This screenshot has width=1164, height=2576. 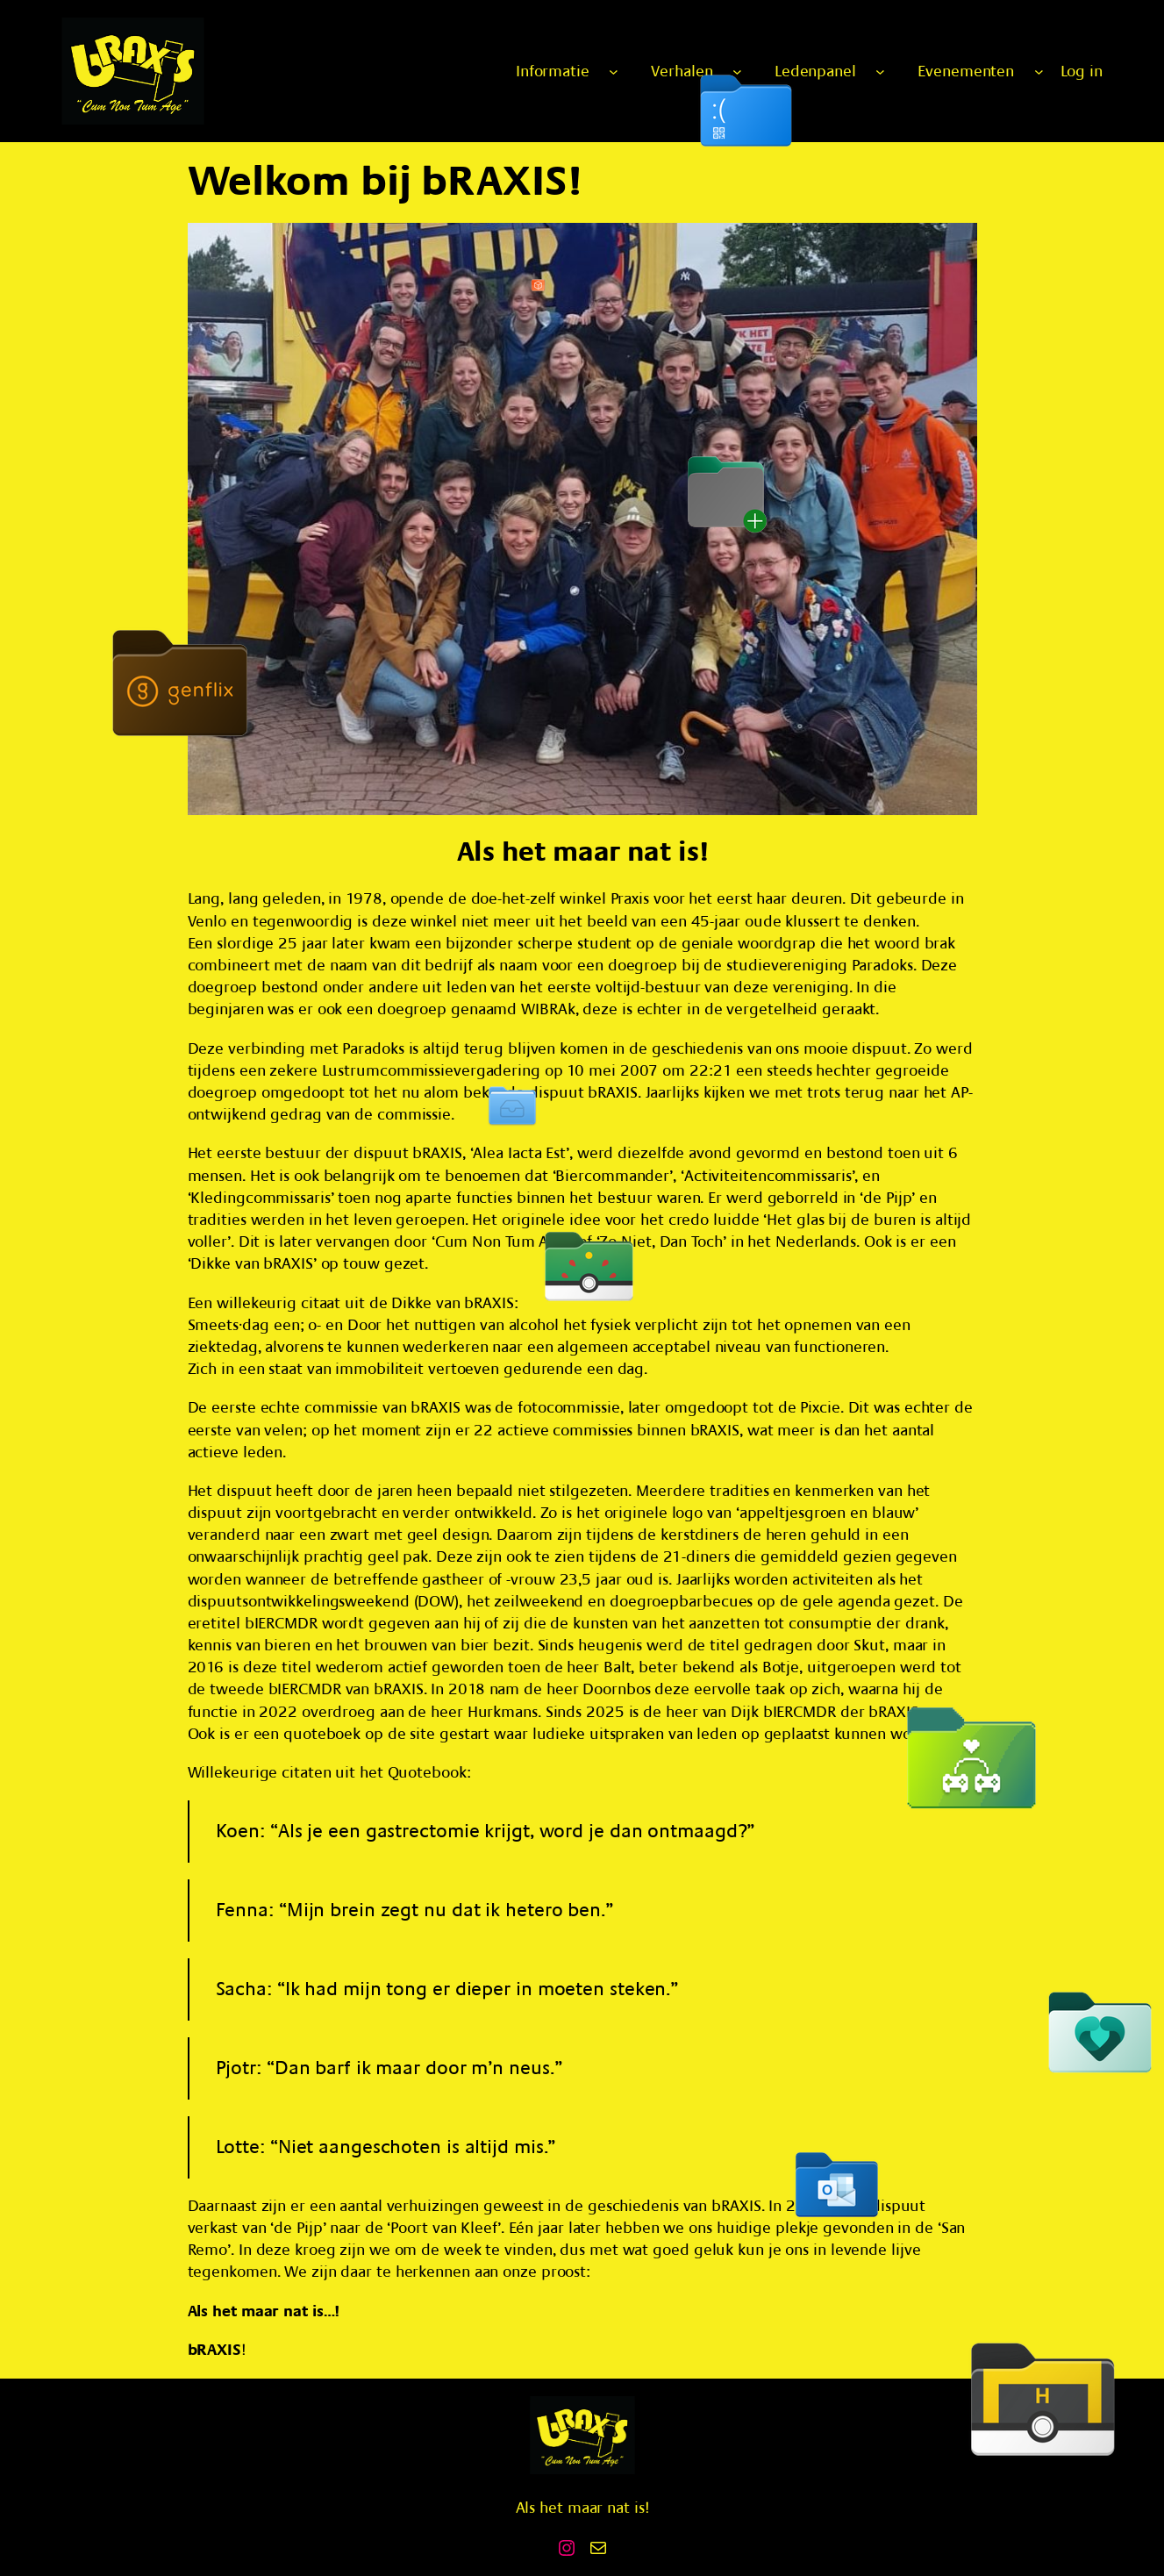 I want to click on open office documents folder, so click(x=512, y=1106).